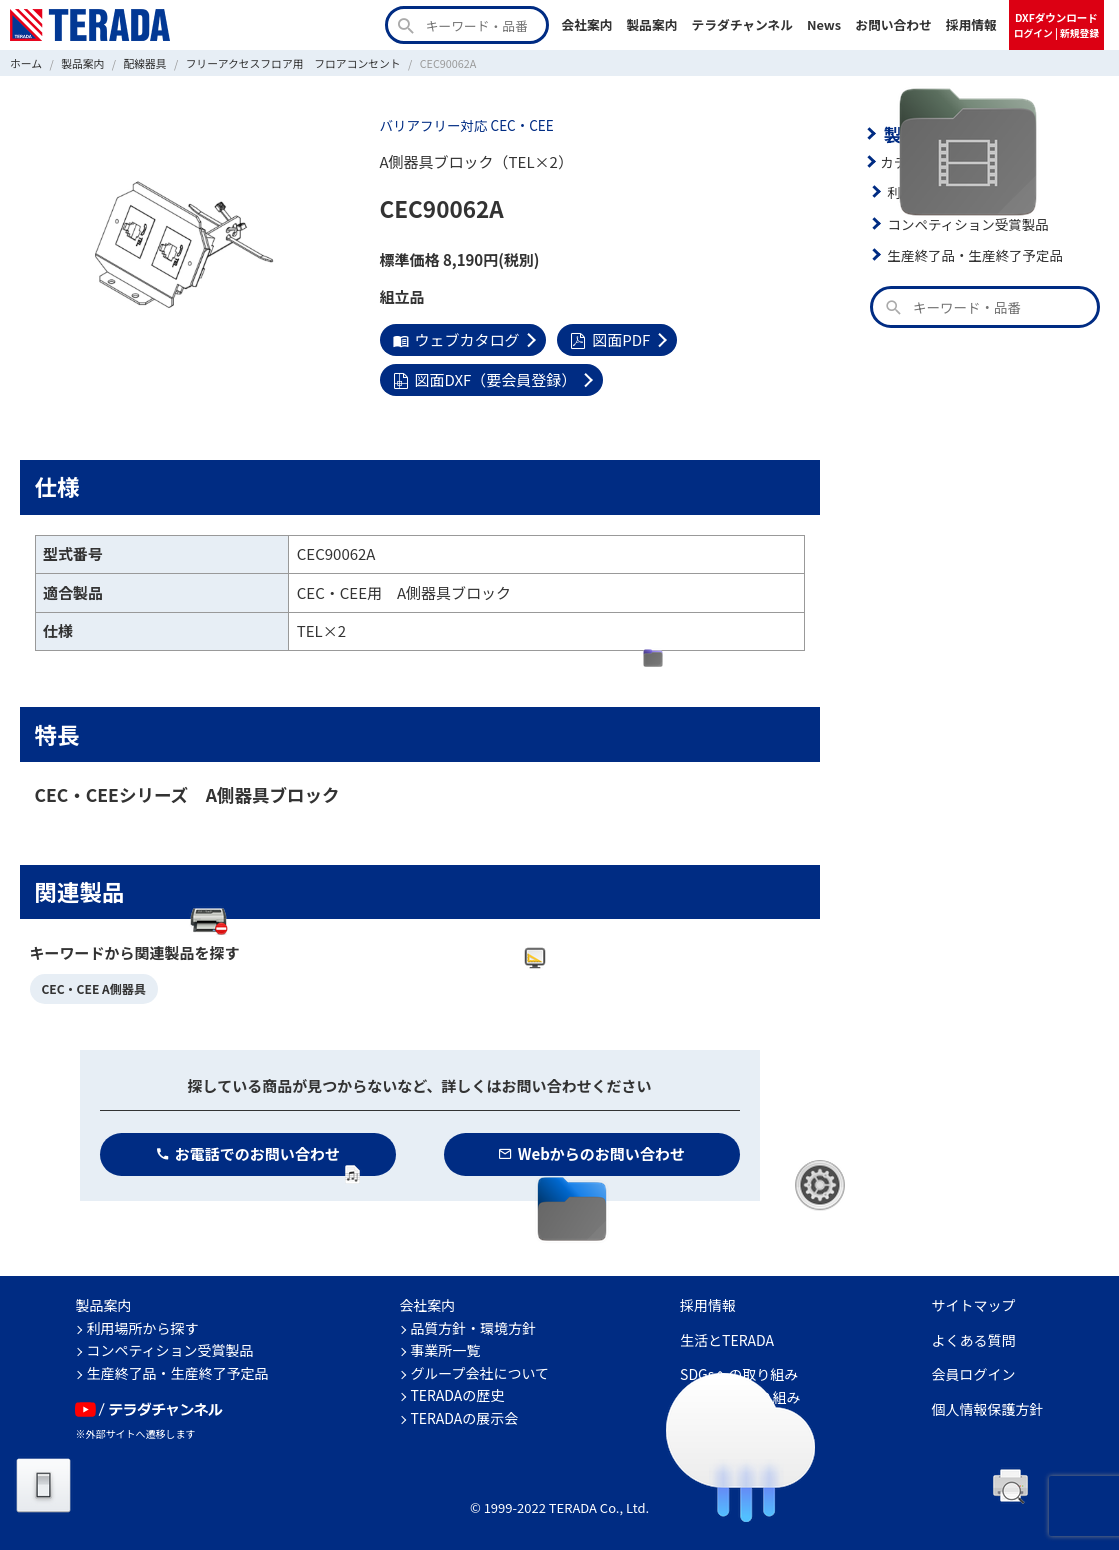 The width and height of the screenshot is (1119, 1550). Describe the element at coordinates (572, 1209) in the screenshot. I see `drop files here to move them into this folder` at that location.